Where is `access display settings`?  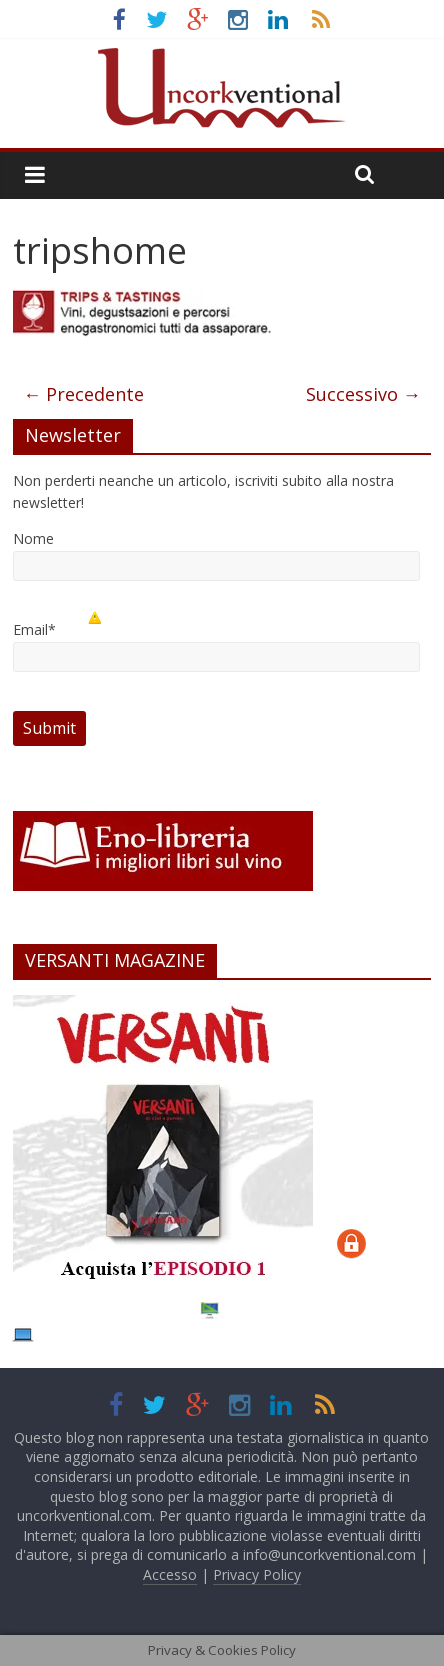 access display settings is located at coordinates (210, 1310).